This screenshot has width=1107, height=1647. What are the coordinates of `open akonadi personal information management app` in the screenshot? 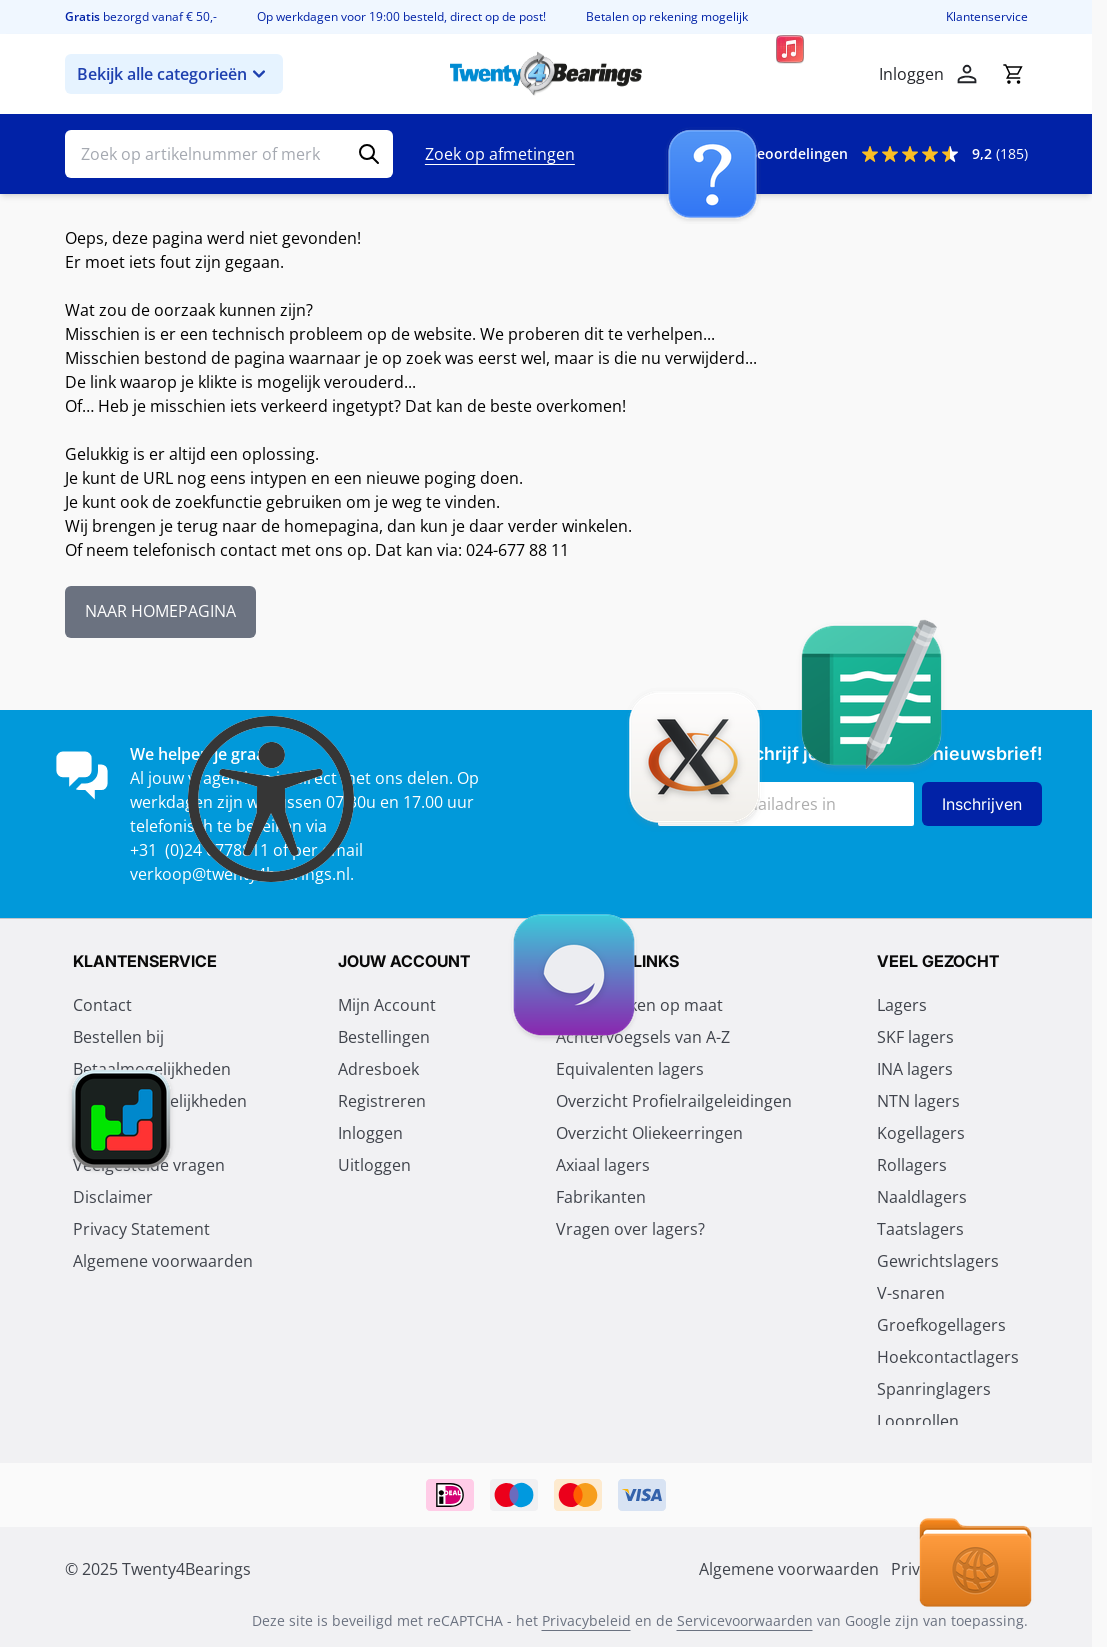 It's located at (574, 975).